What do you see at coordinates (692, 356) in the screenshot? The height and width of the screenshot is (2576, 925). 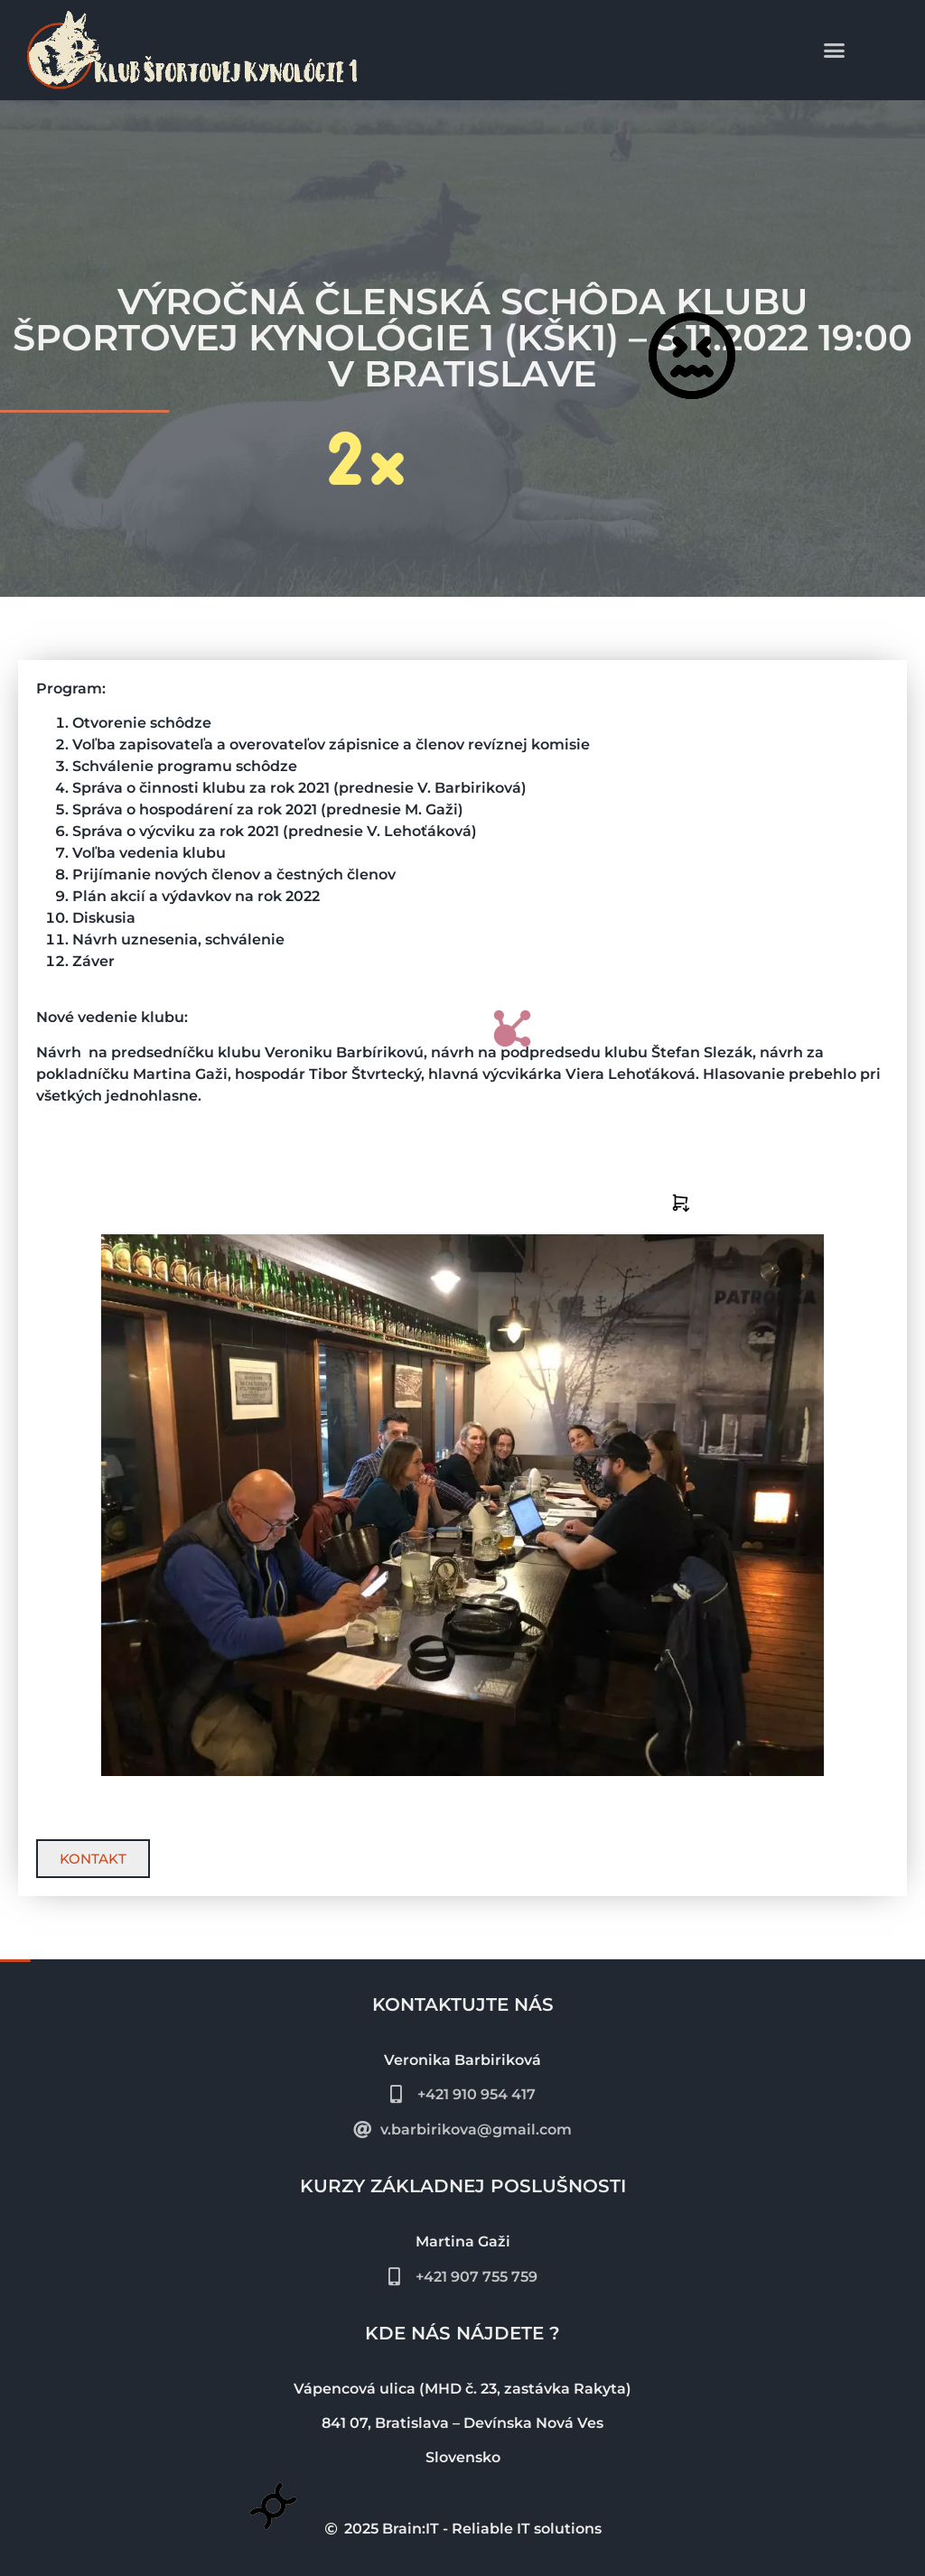 I see `express frustration or anger` at bounding box center [692, 356].